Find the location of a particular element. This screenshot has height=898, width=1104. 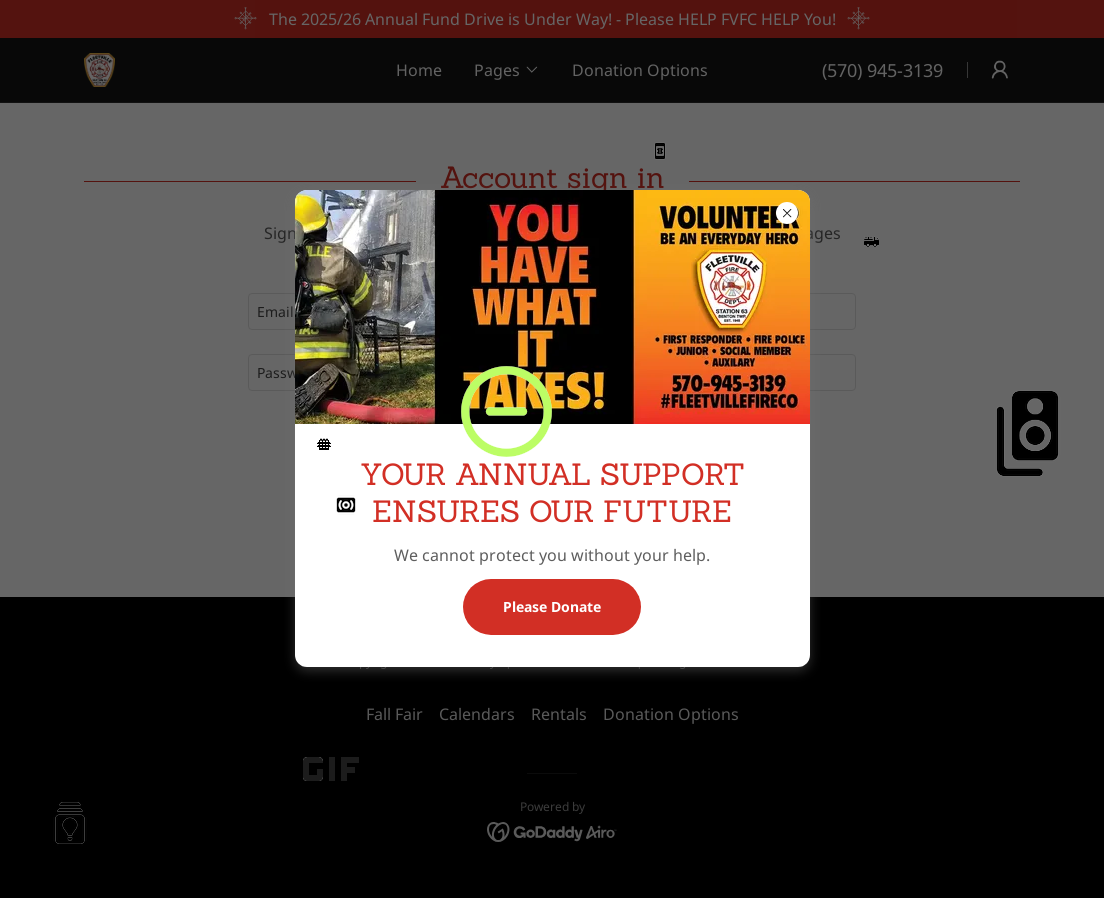

indicates emergency services or fire department is located at coordinates (871, 241).